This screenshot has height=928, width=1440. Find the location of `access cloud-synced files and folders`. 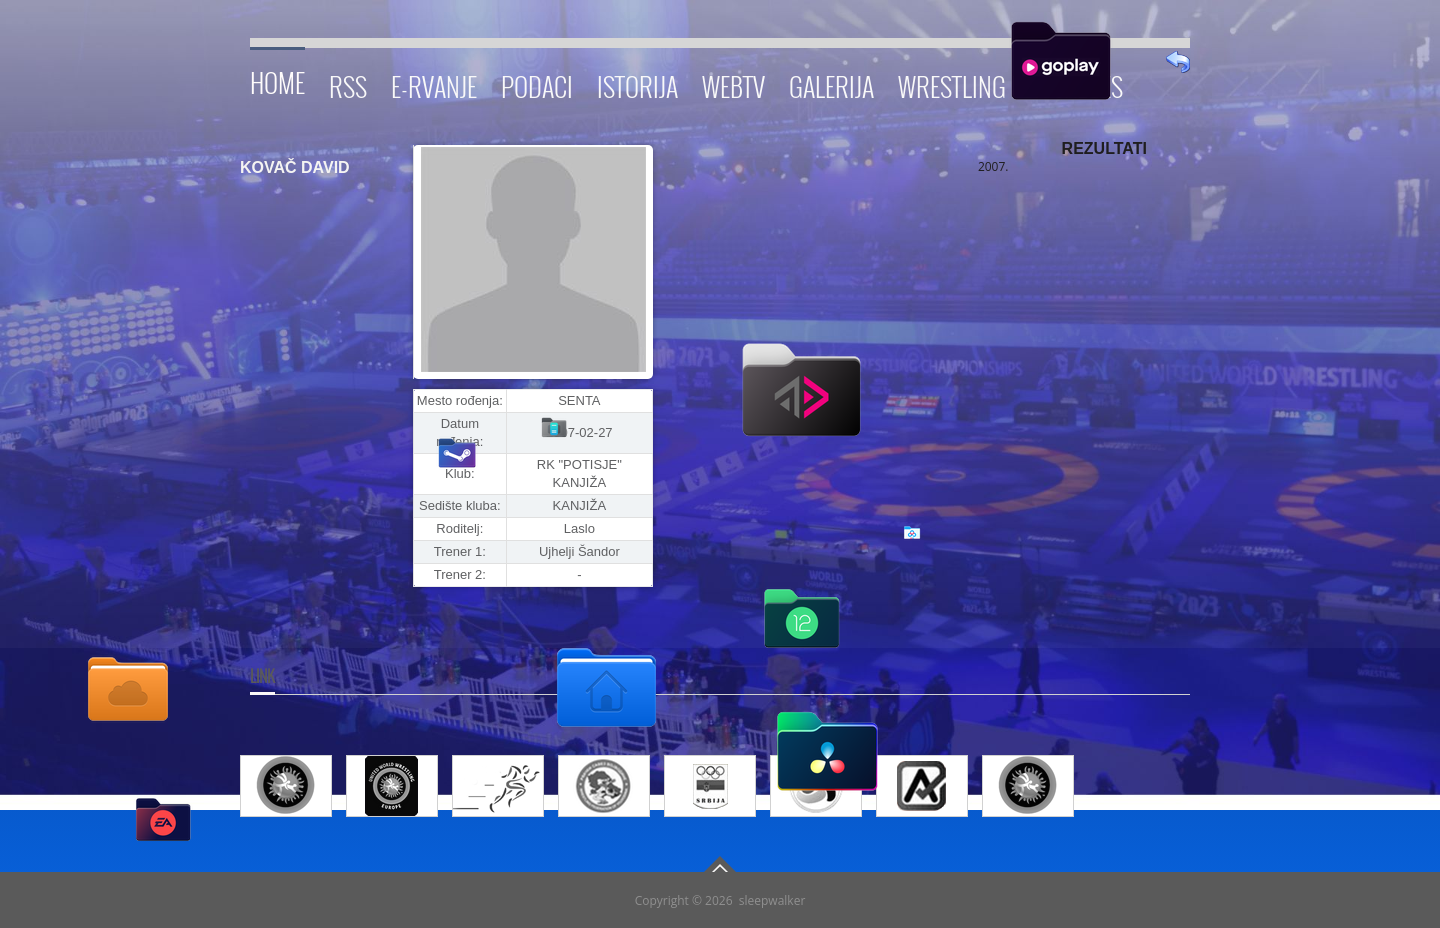

access cloud-synced files and folders is located at coordinates (128, 689).